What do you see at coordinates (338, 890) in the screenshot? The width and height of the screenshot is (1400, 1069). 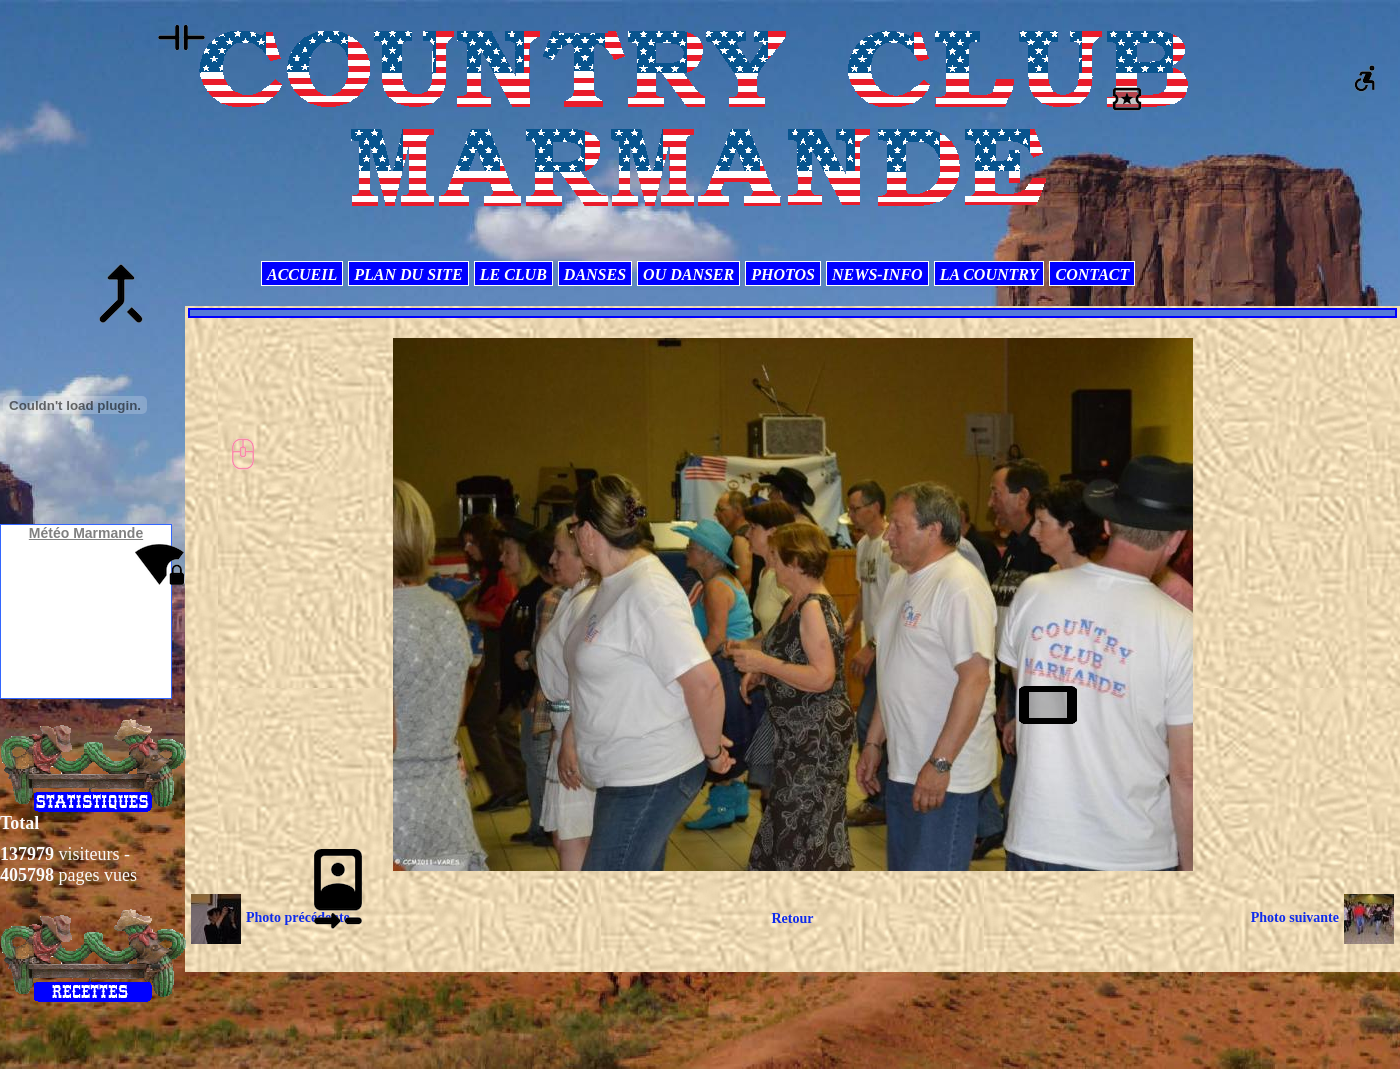 I see `switch to front-facing camera` at bounding box center [338, 890].